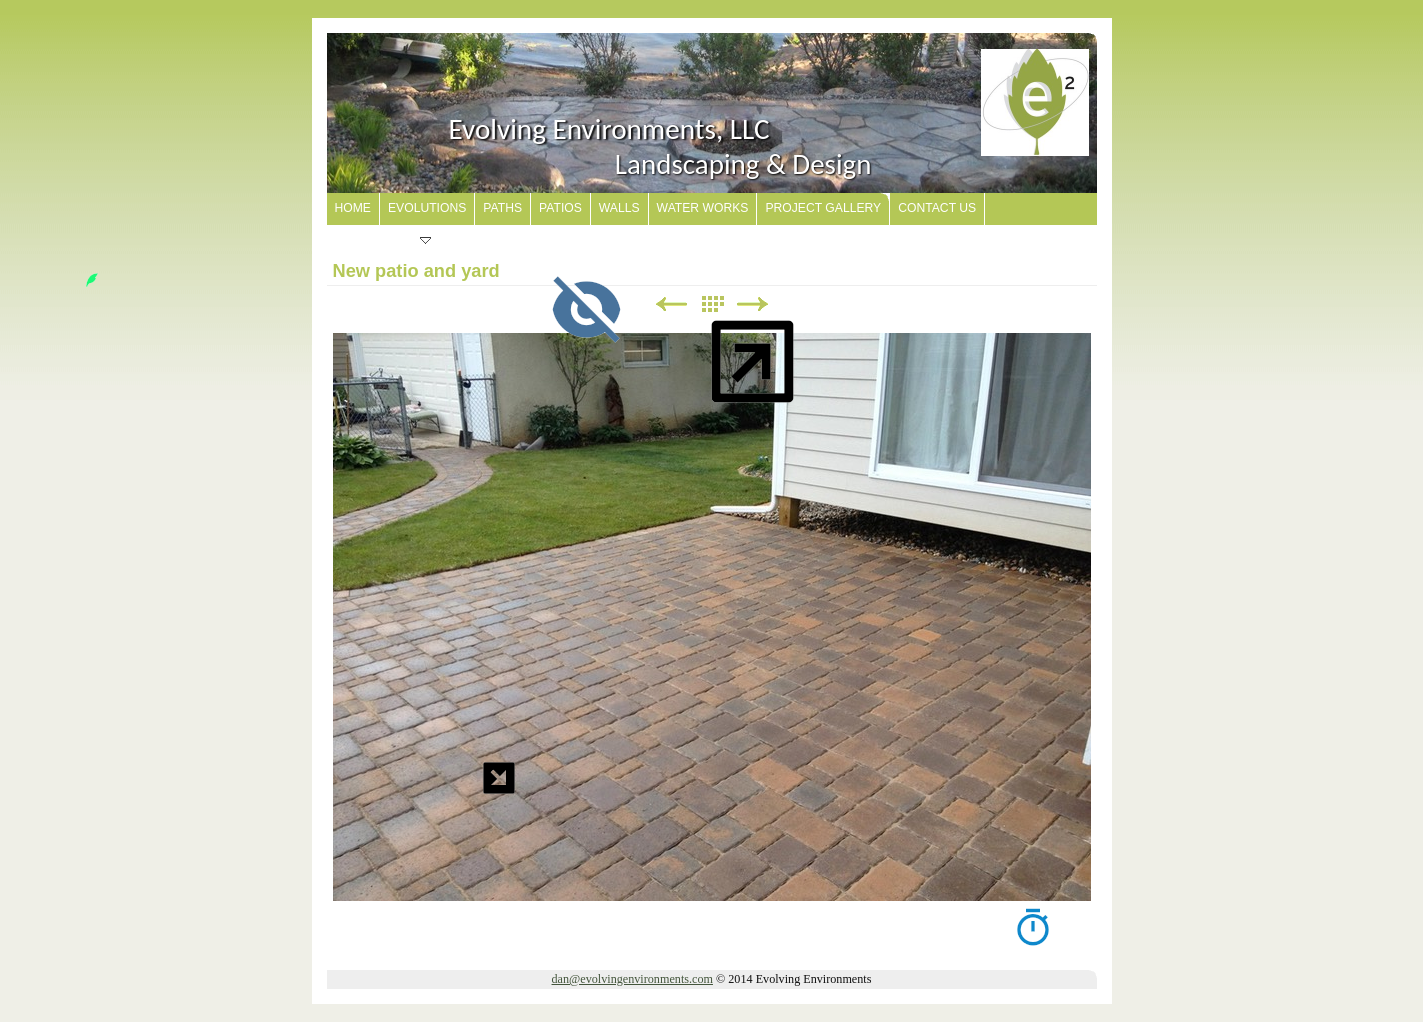 The height and width of the screenshot is (1022, 1423). I want to click on start or set a timer, so click(1033, 928).